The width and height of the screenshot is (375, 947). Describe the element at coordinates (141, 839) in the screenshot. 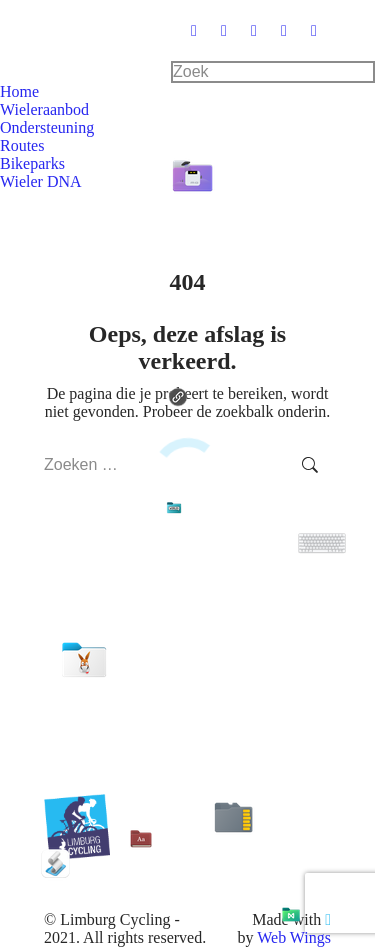

I see `open dictionary or reference folder` at that location.